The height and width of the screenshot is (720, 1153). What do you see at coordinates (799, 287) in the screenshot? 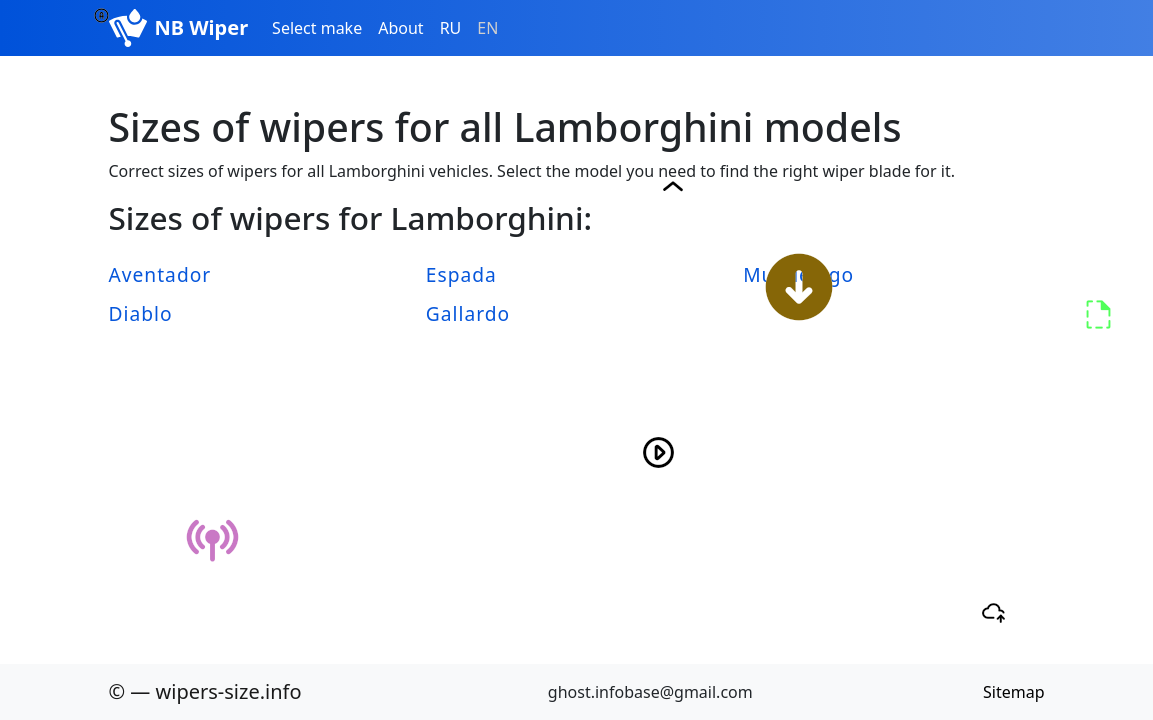
I see `download a file or content` at bounding box center [799, 287].